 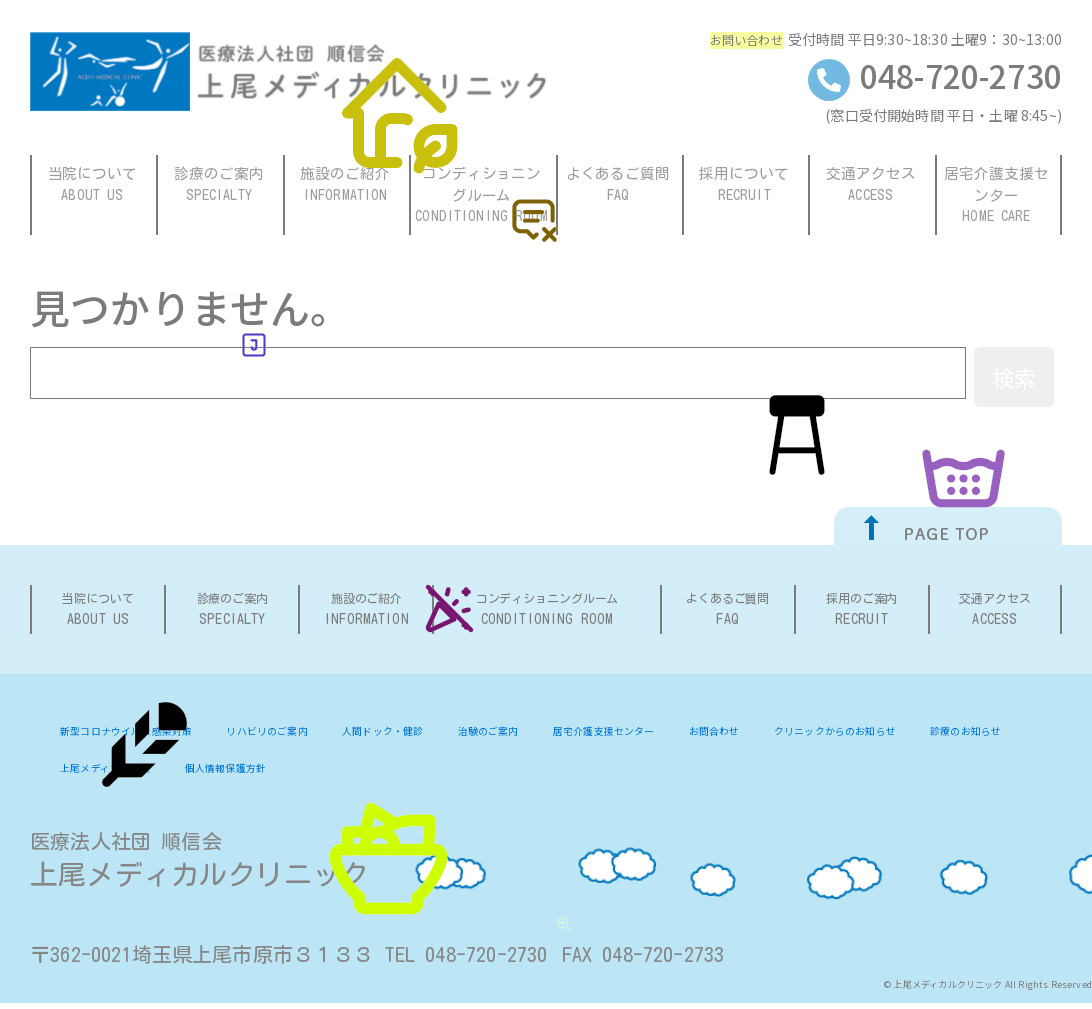 What do you see at coordinates (449, 608) in the screenshot?
I see `disable celebration effects` at bounding box center [449, 608].